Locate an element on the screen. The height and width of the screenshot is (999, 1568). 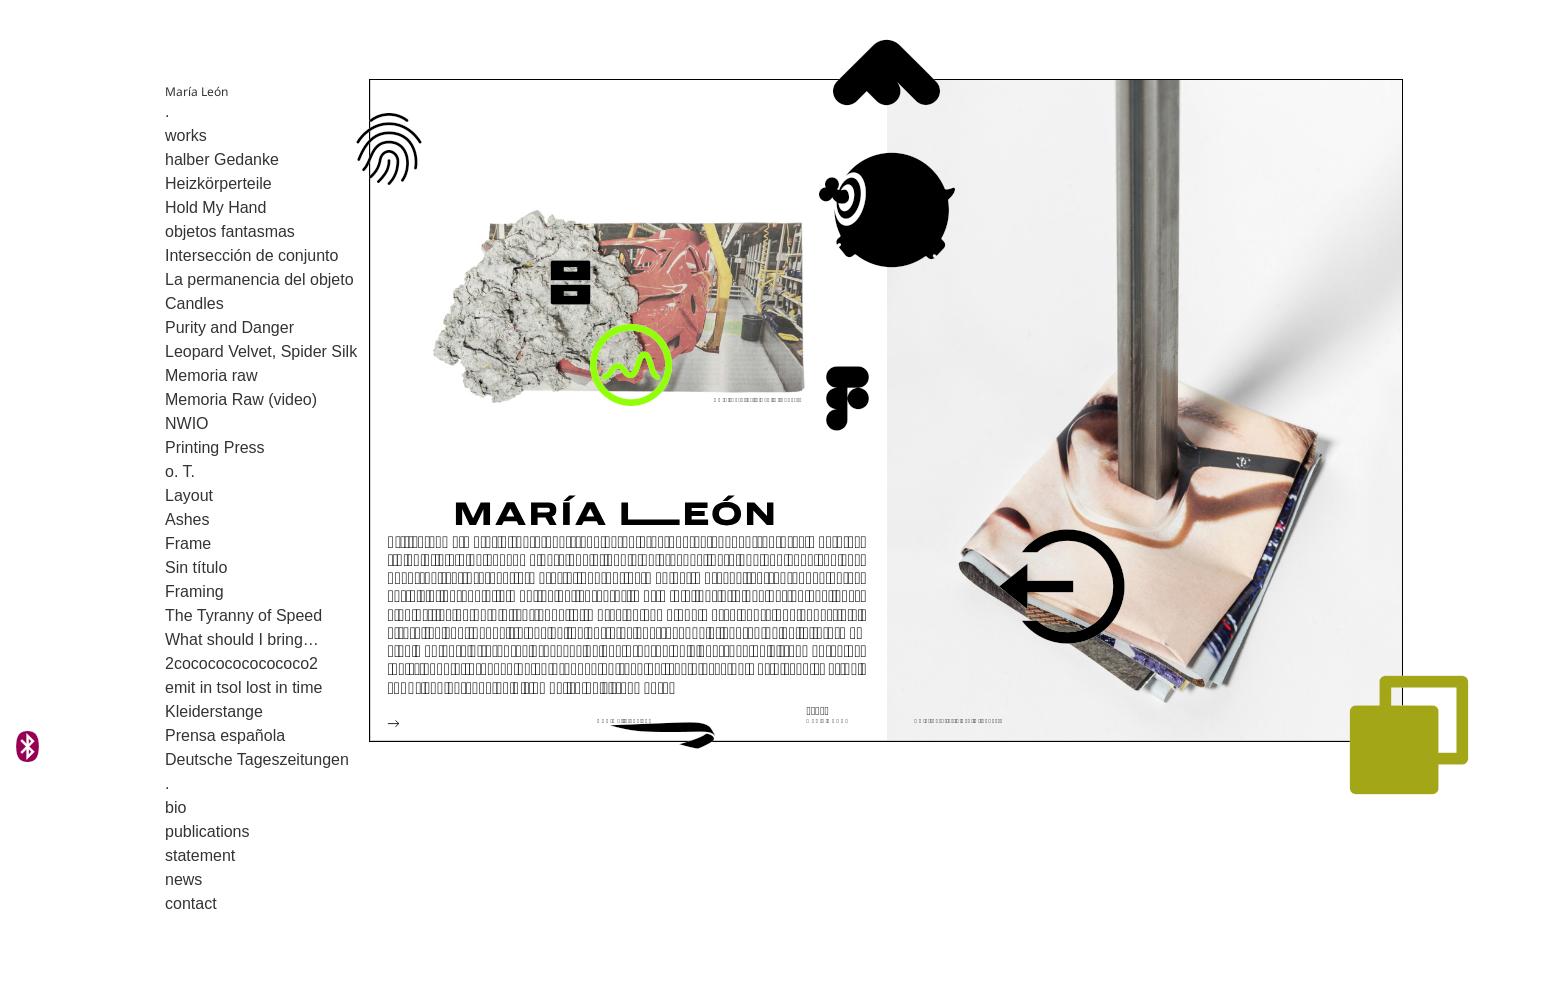
open FontBase font management app is located at coordinates (886, 72).